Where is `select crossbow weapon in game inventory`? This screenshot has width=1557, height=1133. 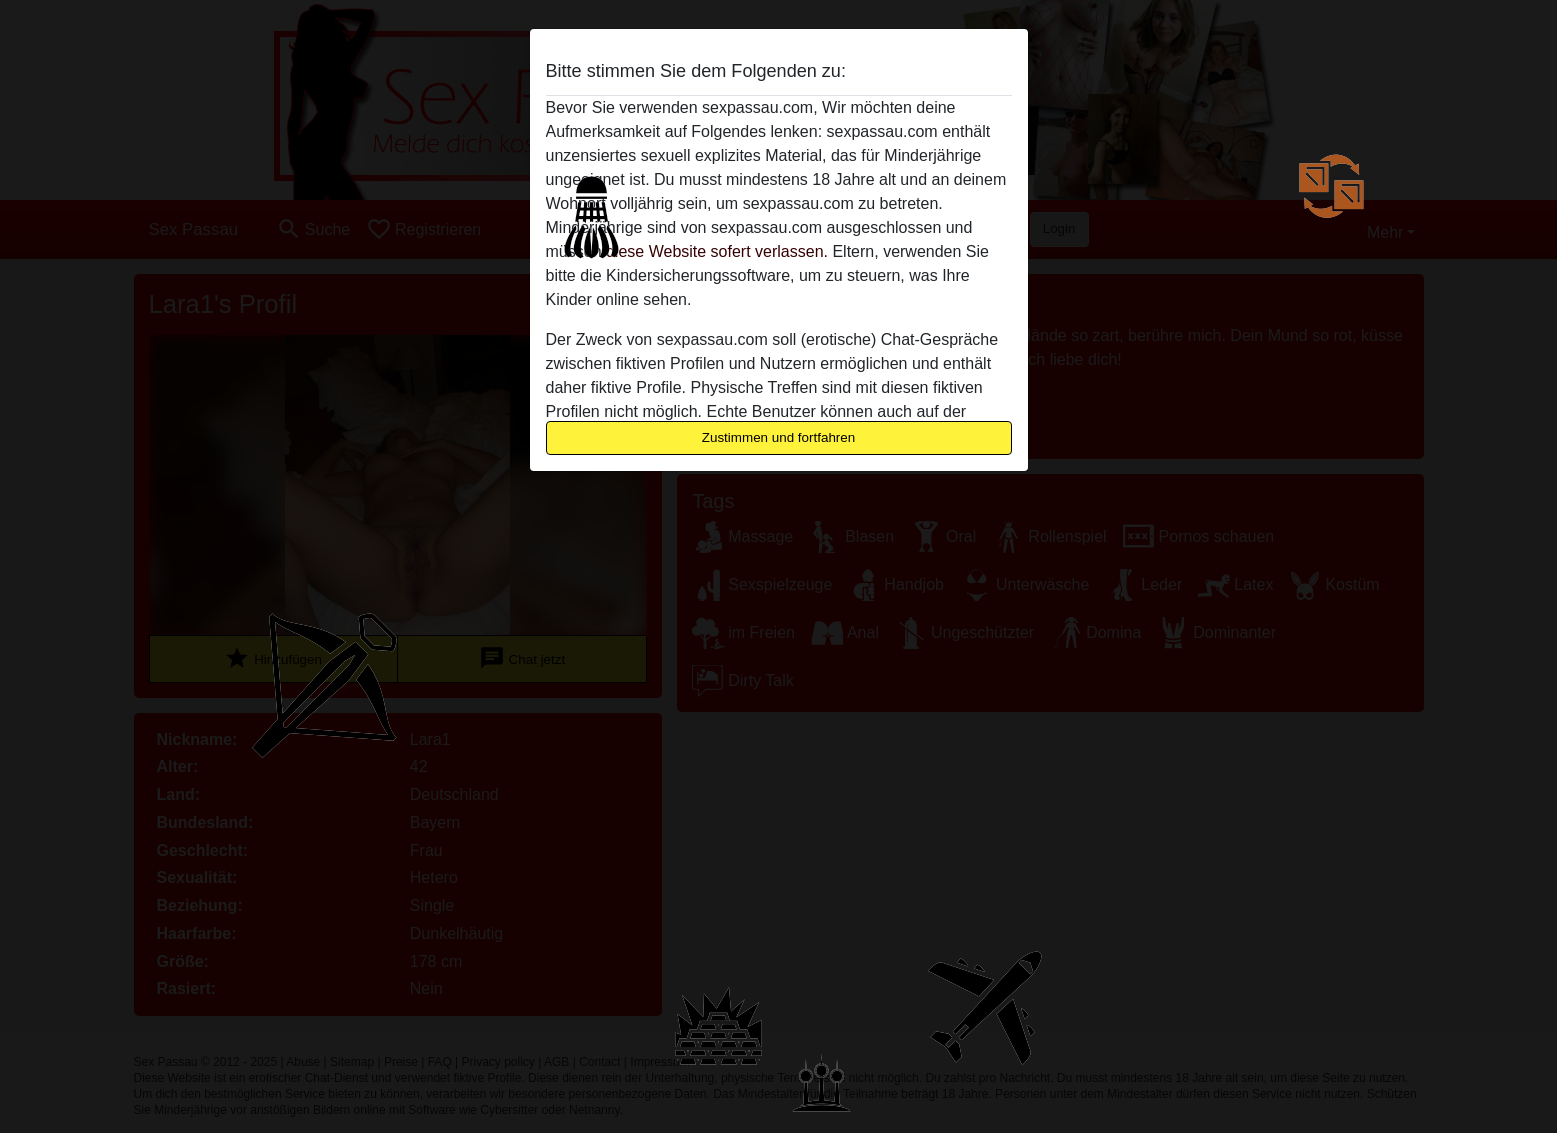 select crossbow weapon in game inventory is located at coordinates (323, 686).